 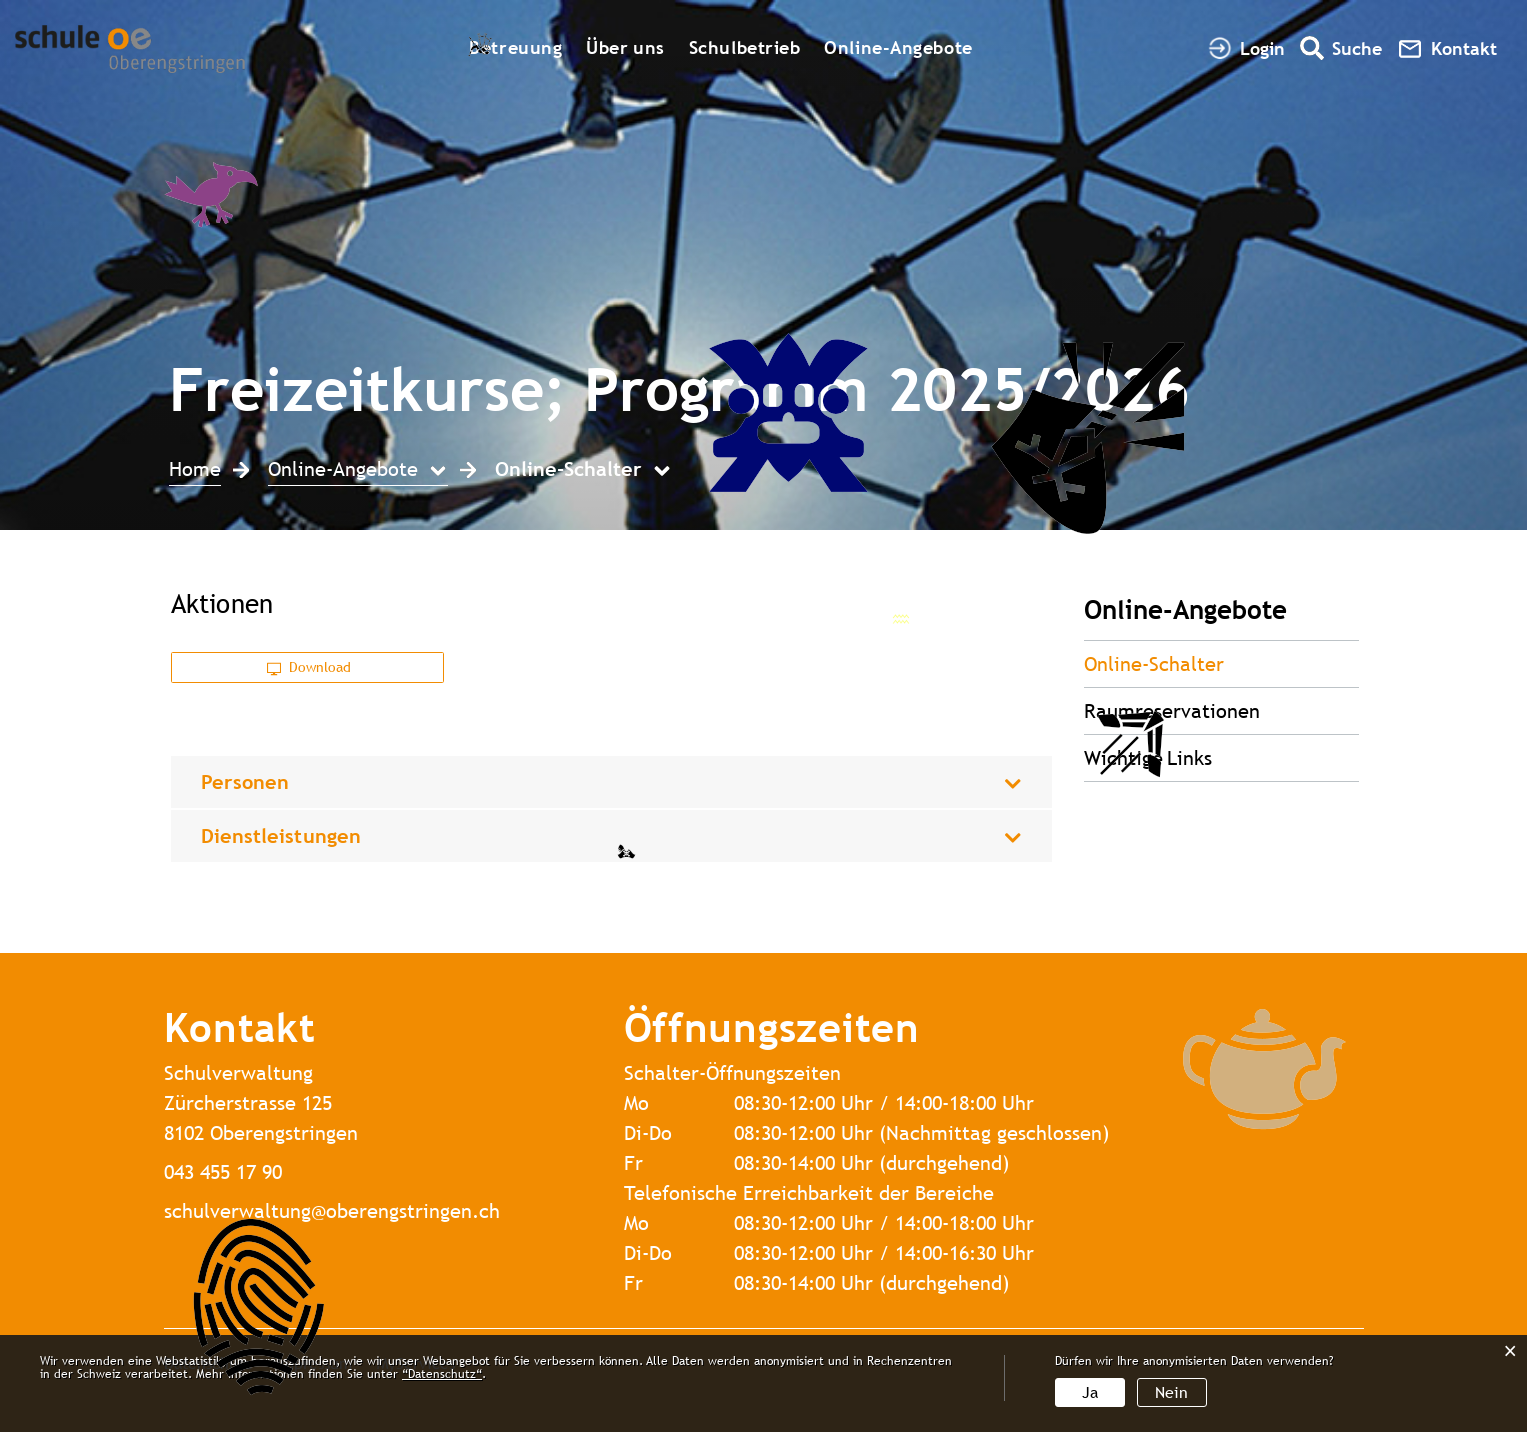 I want to click on select pirate character or theme, so click(x=626, y=851).